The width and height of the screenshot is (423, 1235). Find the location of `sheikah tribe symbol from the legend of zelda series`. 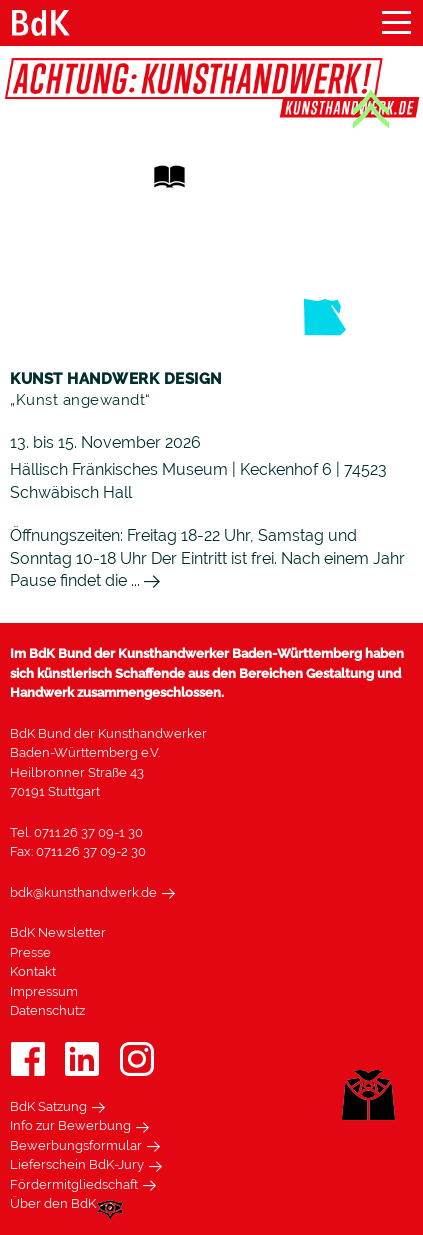

sheikah tribe symbol from the legend of zelda series is located at coordinates (110, 1209).